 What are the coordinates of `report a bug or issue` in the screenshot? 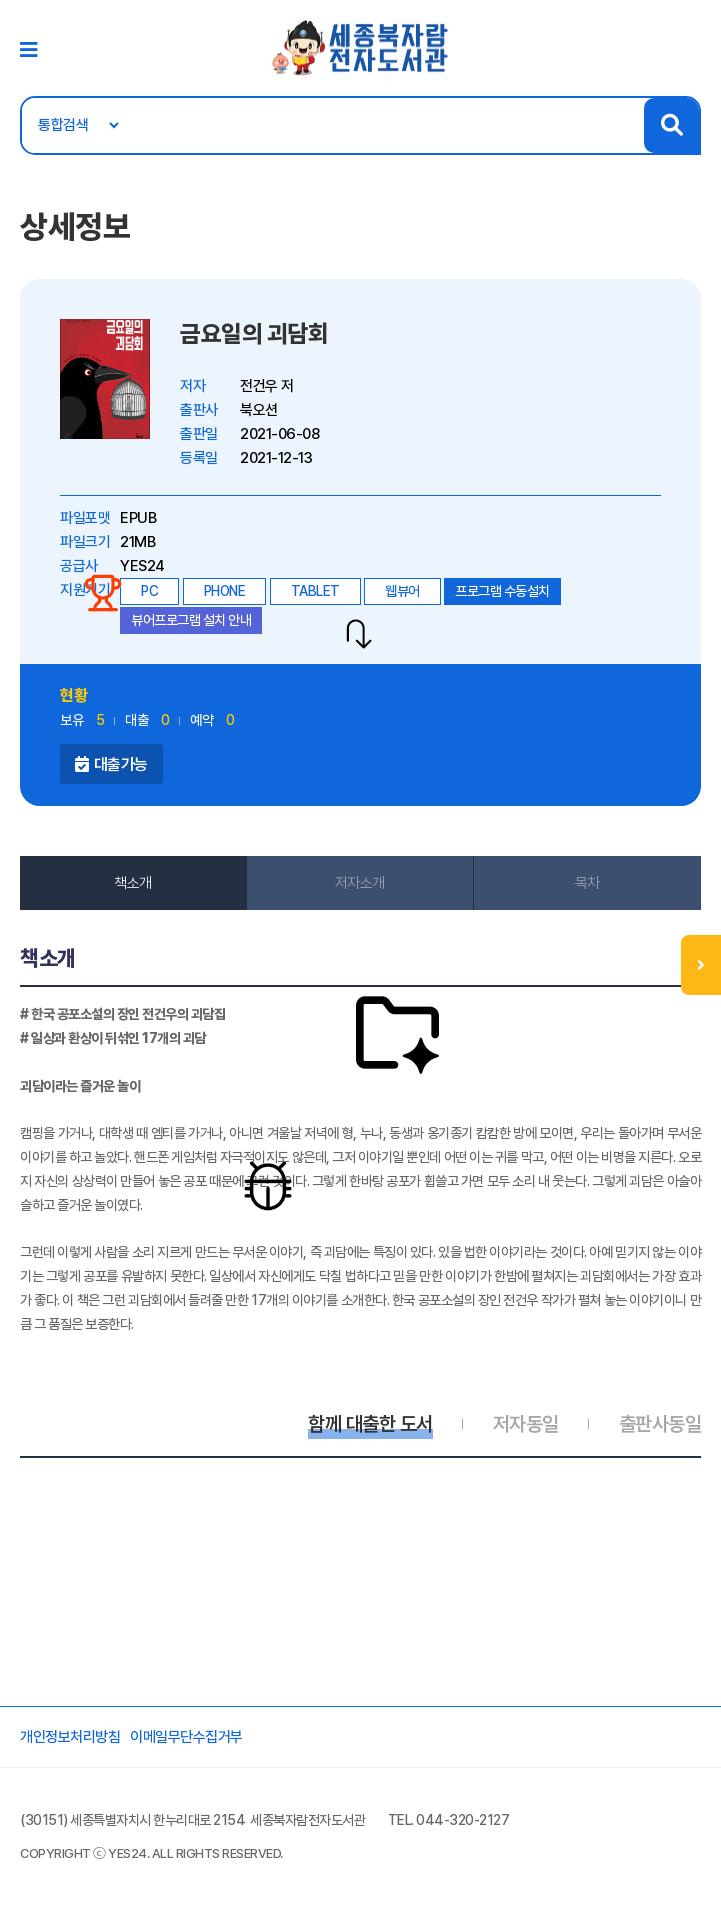 It's located at (268, 1185).